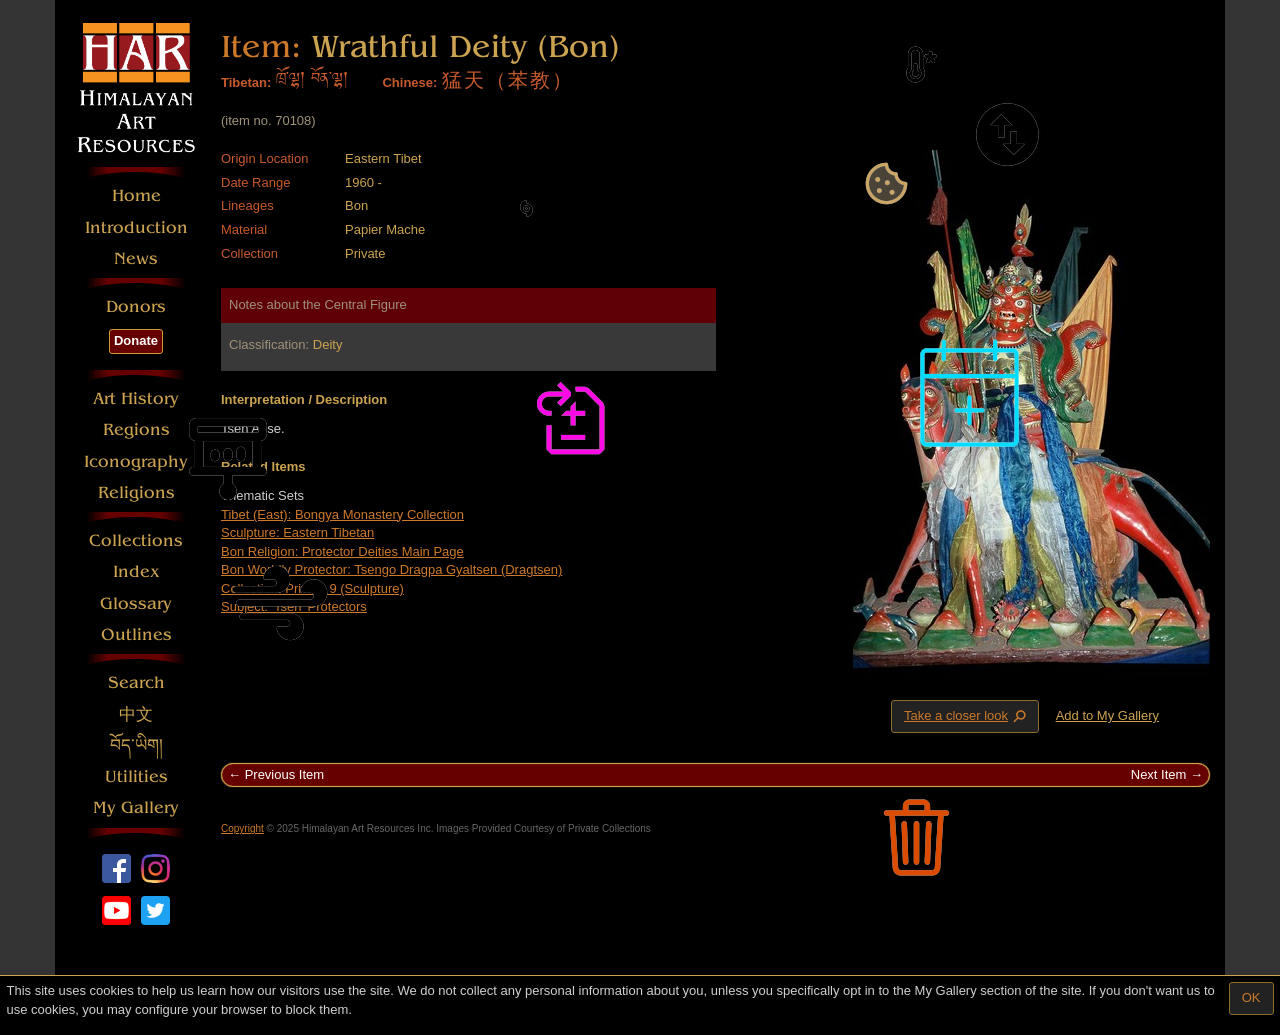 This screenshot has height=1035, width=1280. Describe the element at coordinates (575, 420) in the screenshot. I see `view changes in a pull request` at that location.